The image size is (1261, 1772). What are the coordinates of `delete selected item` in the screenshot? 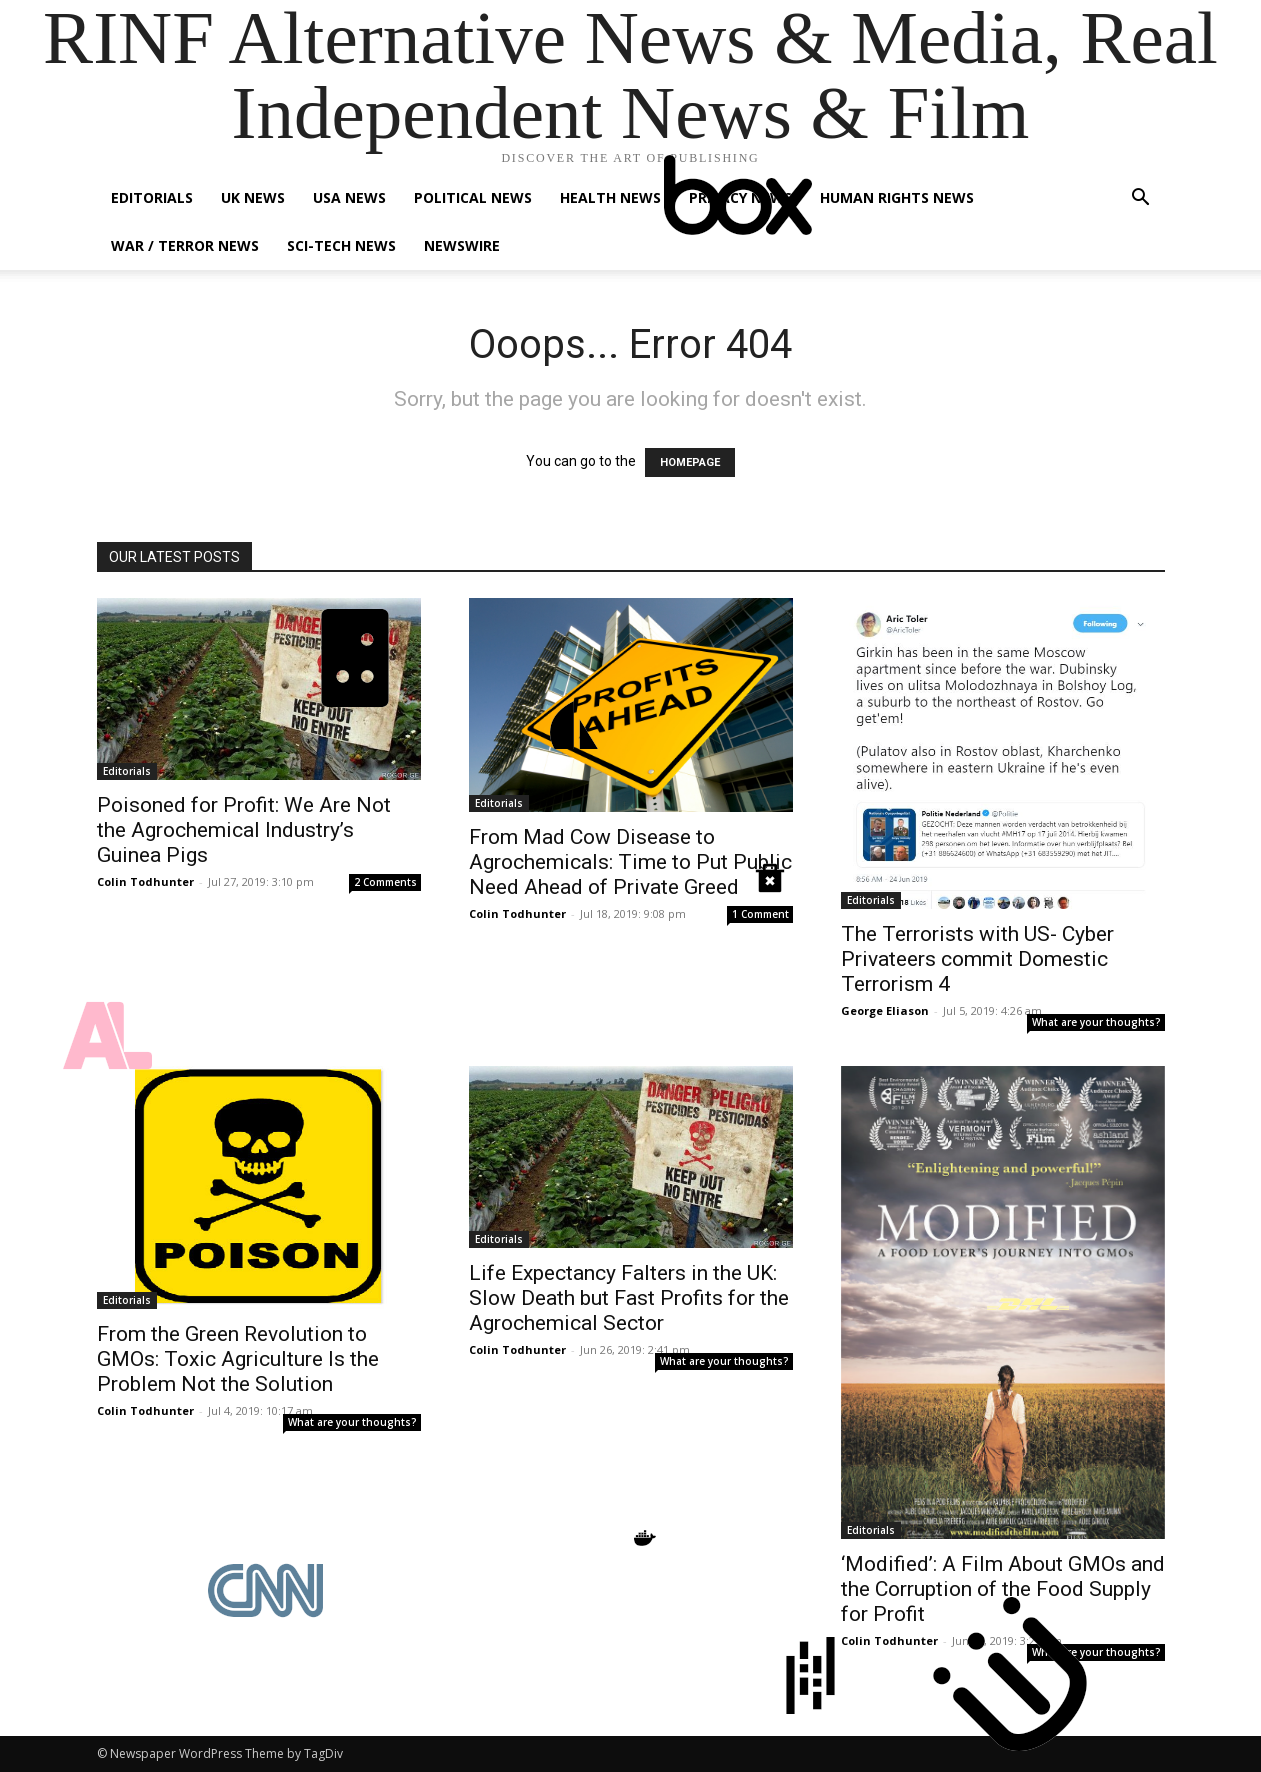 It's located at (770, 878).